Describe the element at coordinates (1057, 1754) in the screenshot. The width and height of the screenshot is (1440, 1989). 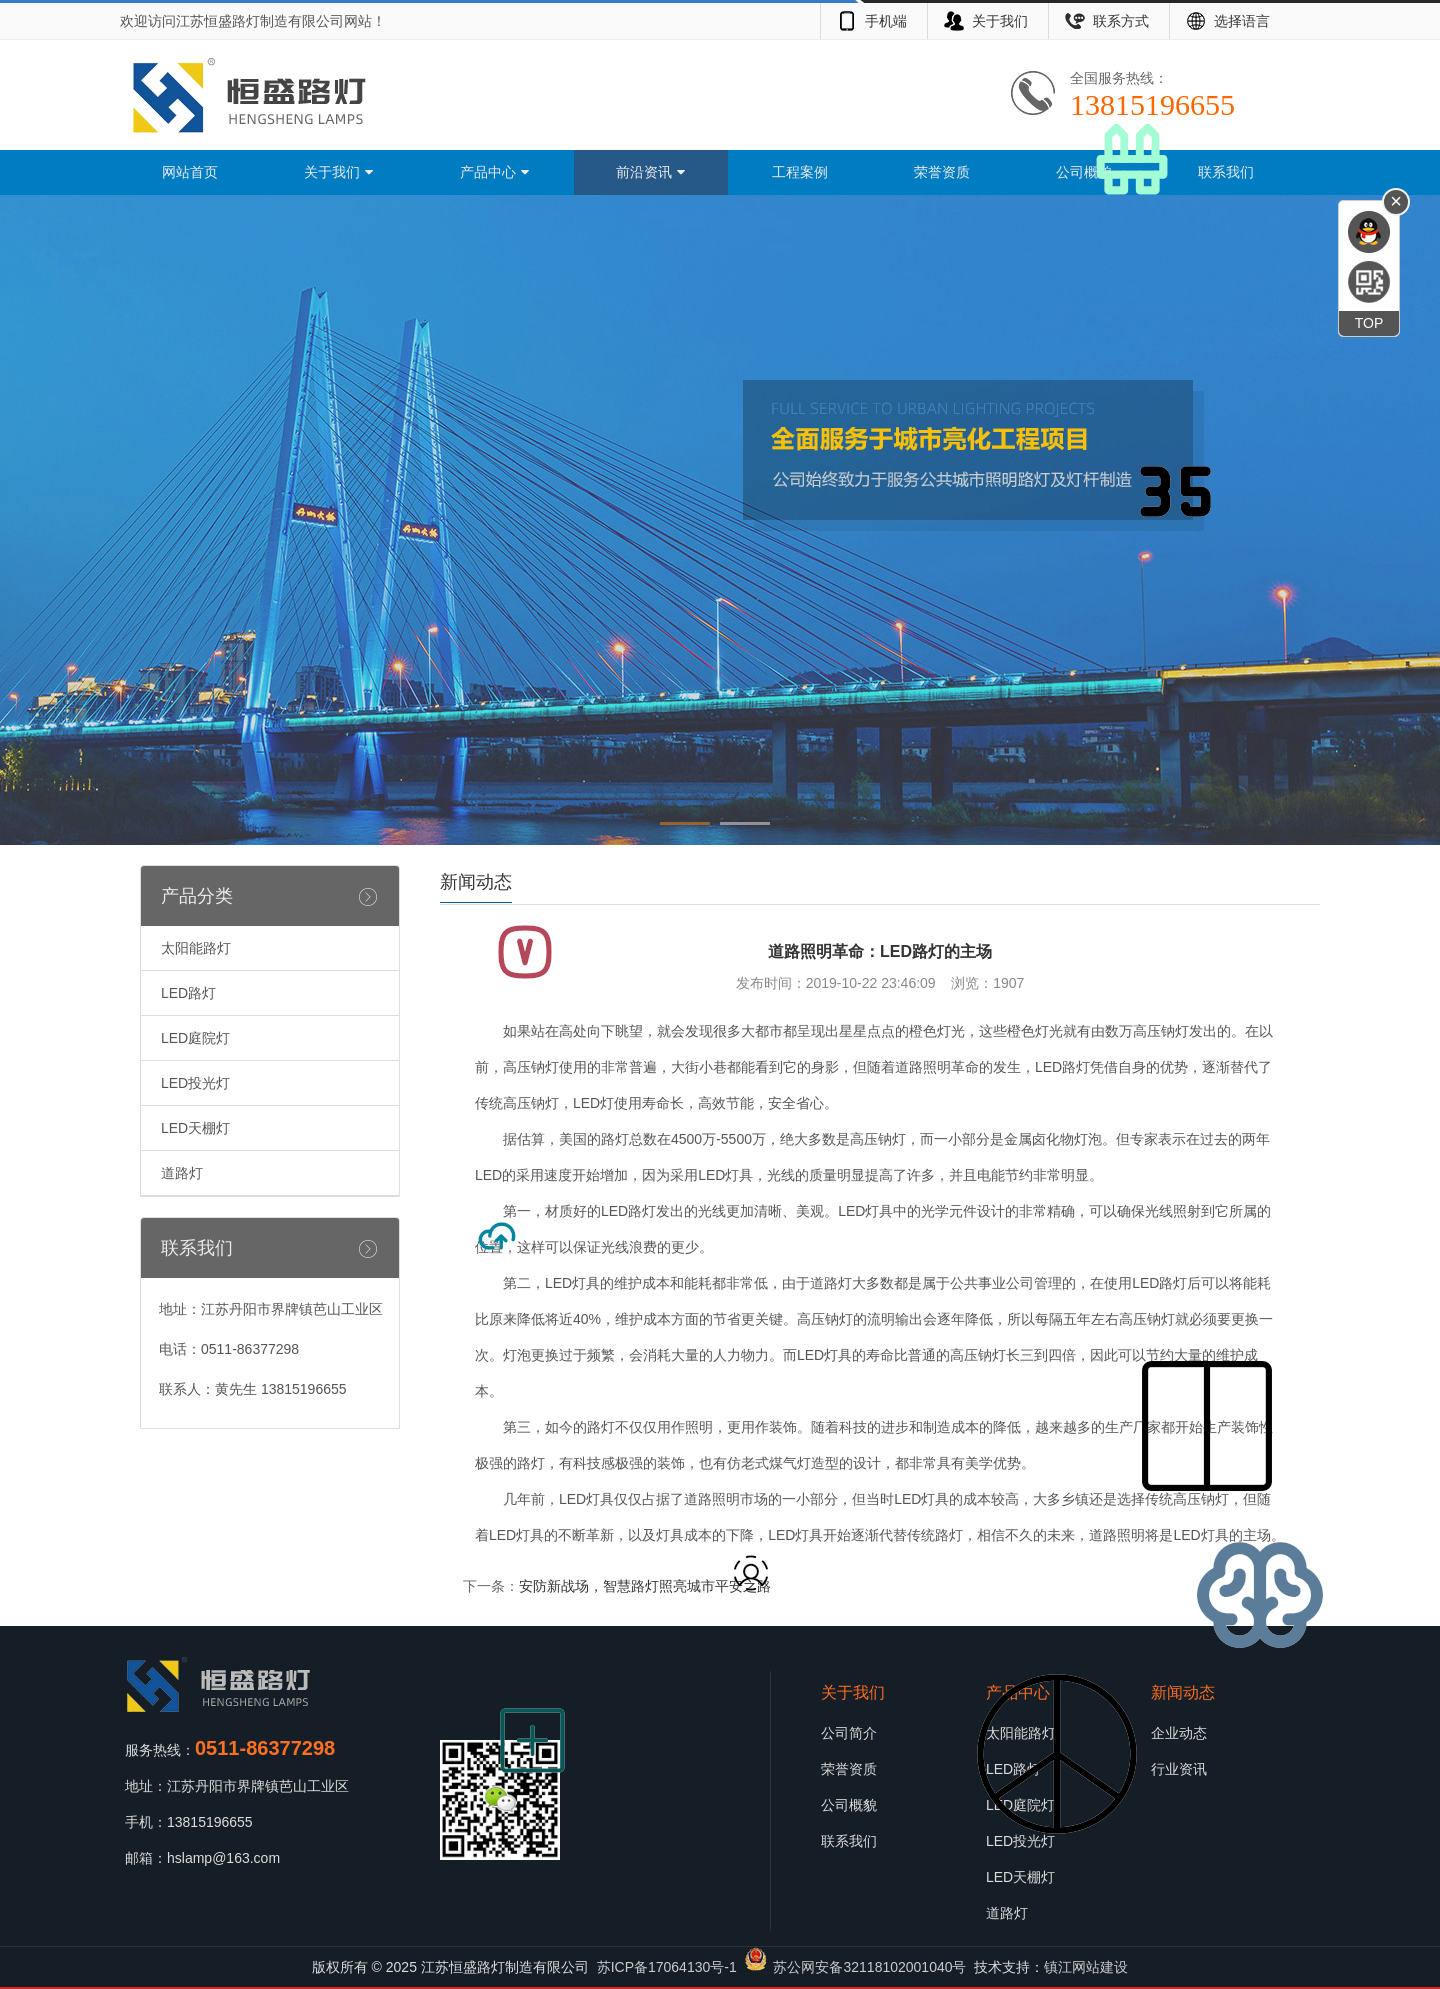
I see `peace symbol or anti-war indicator` at that location.